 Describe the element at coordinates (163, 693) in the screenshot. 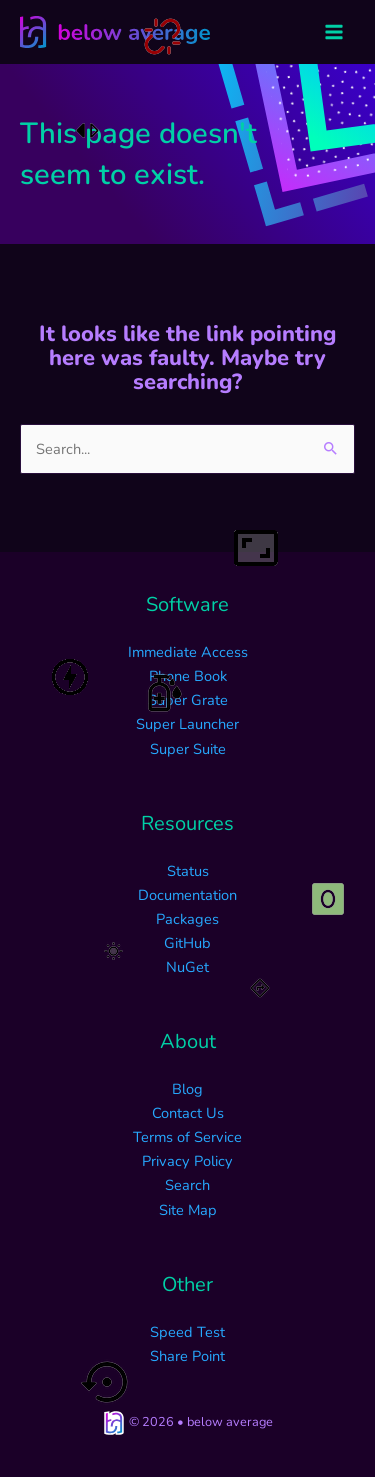

I see `access hand sanitizer station information` at that location.